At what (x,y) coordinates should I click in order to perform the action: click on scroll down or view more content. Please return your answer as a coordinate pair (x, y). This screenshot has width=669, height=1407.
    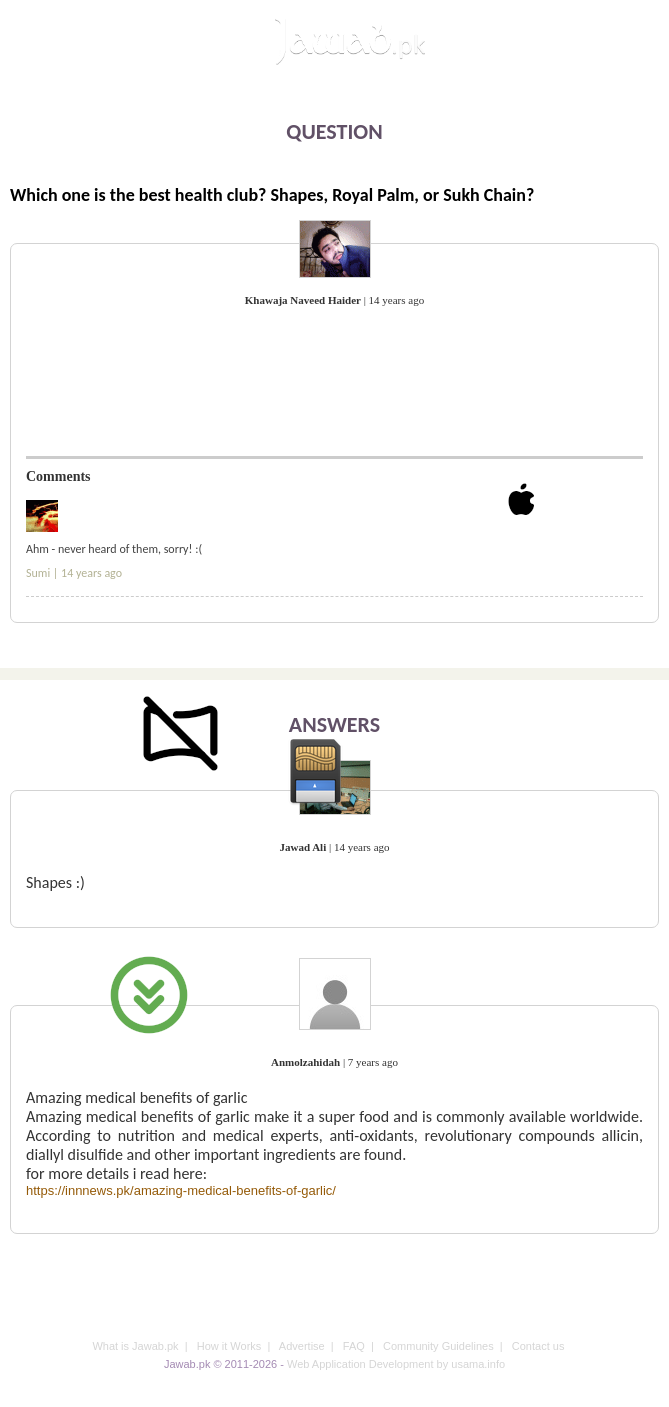
    Looking at the image, I should click on (149, 995).